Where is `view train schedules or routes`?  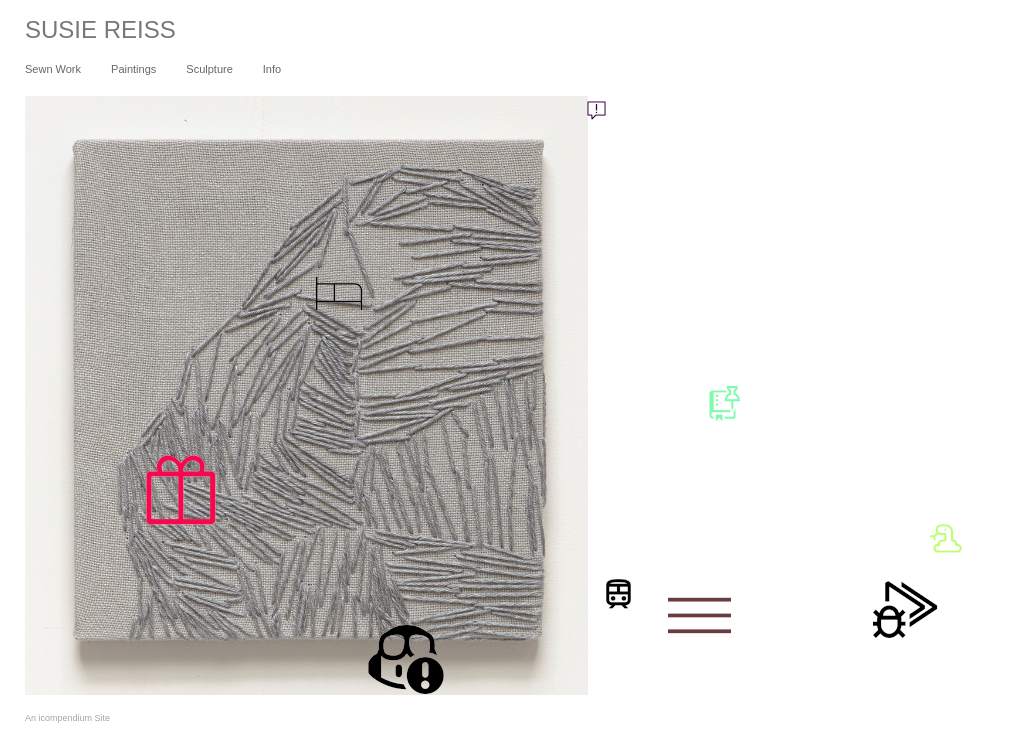
view train schedules or routes is located at coordinates (618, 594).